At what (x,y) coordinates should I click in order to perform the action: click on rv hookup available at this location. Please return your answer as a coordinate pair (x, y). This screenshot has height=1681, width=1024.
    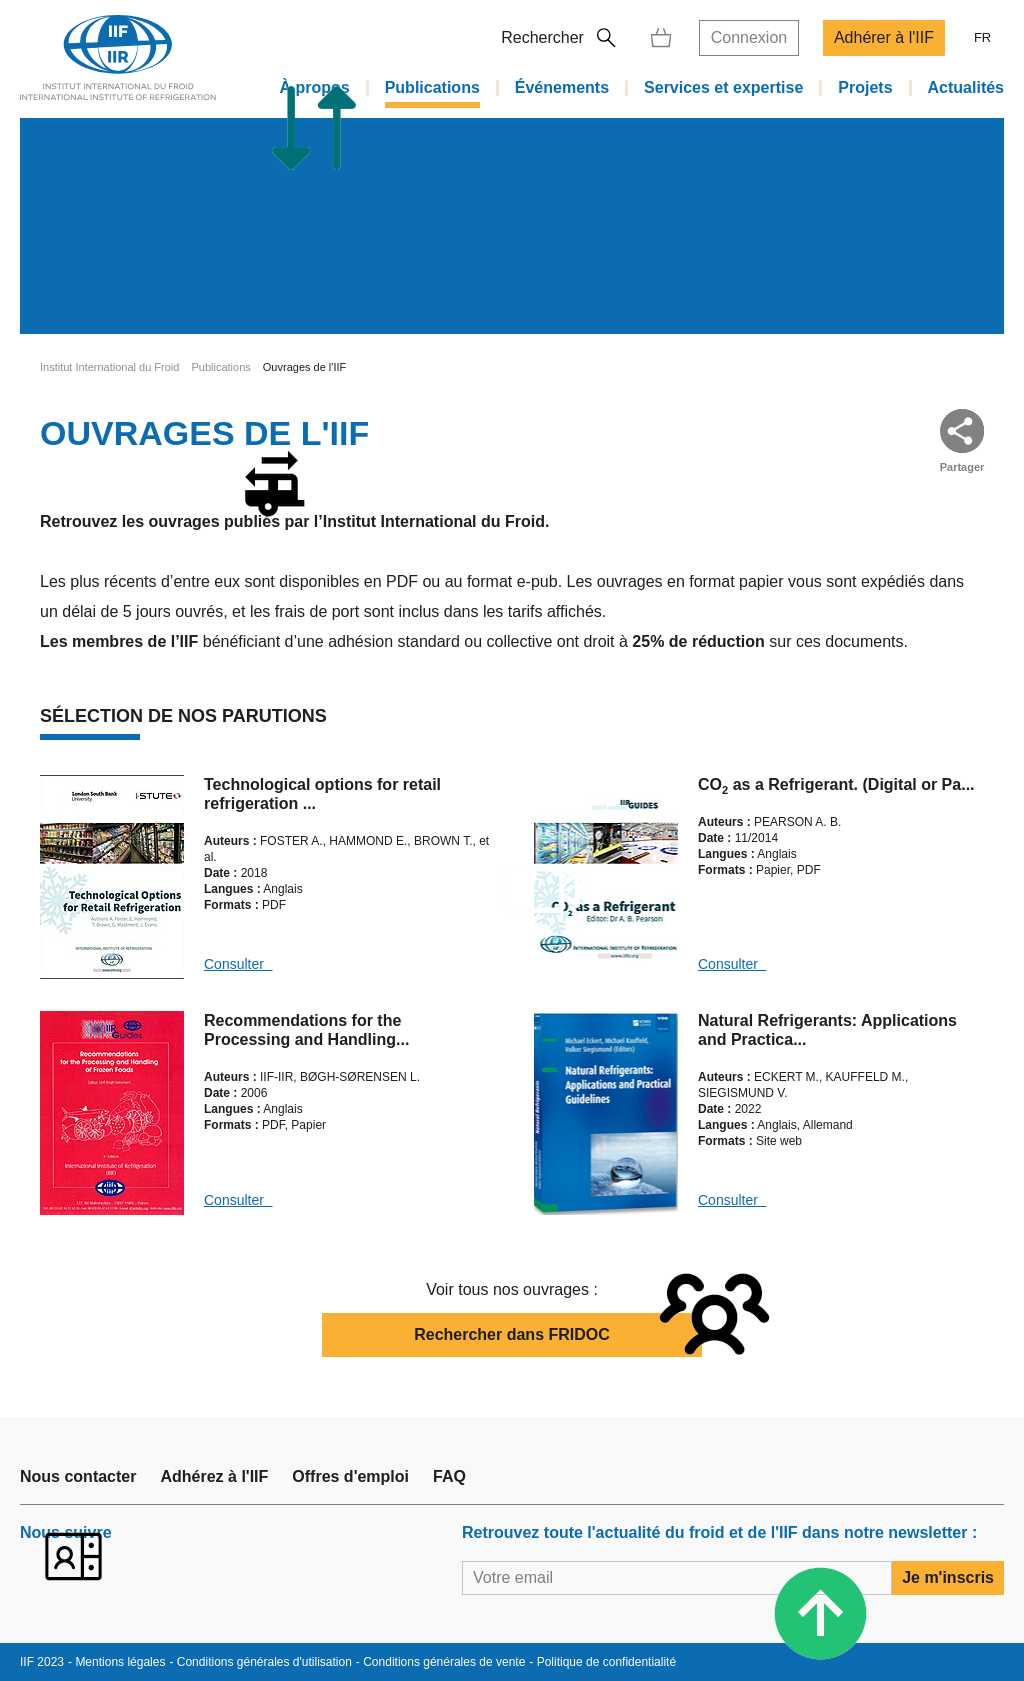
    Looking at the image, I should click on (271, 483).